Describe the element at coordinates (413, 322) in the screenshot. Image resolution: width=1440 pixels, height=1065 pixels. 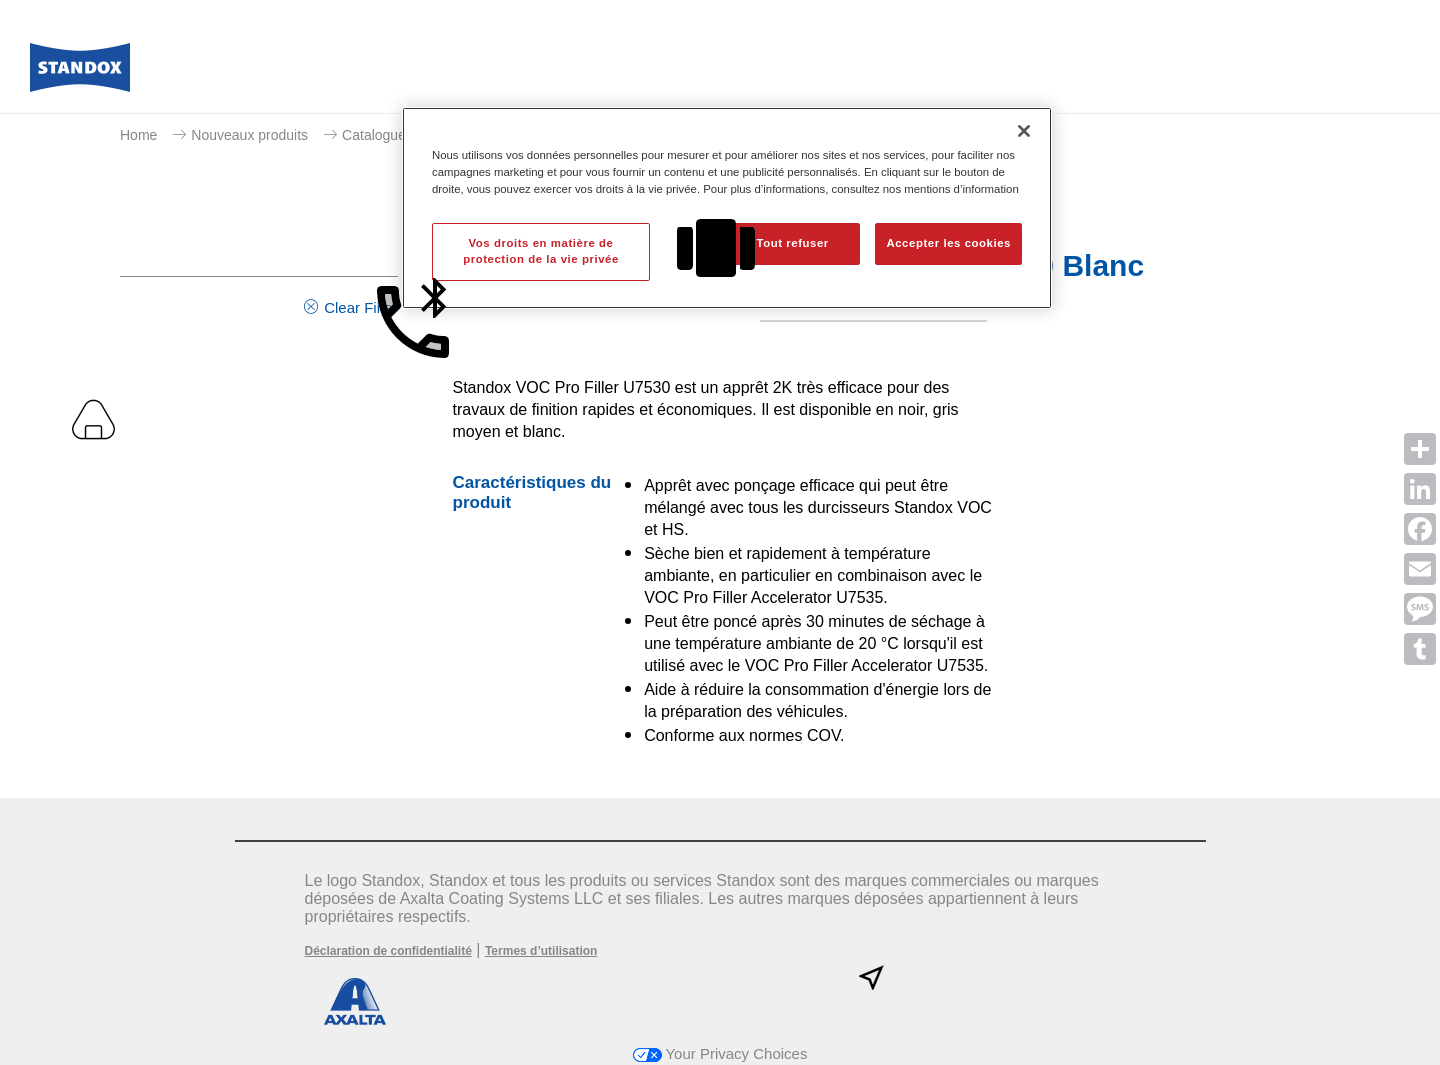
I see `phone call connected via bluetooth speaker` at that location.